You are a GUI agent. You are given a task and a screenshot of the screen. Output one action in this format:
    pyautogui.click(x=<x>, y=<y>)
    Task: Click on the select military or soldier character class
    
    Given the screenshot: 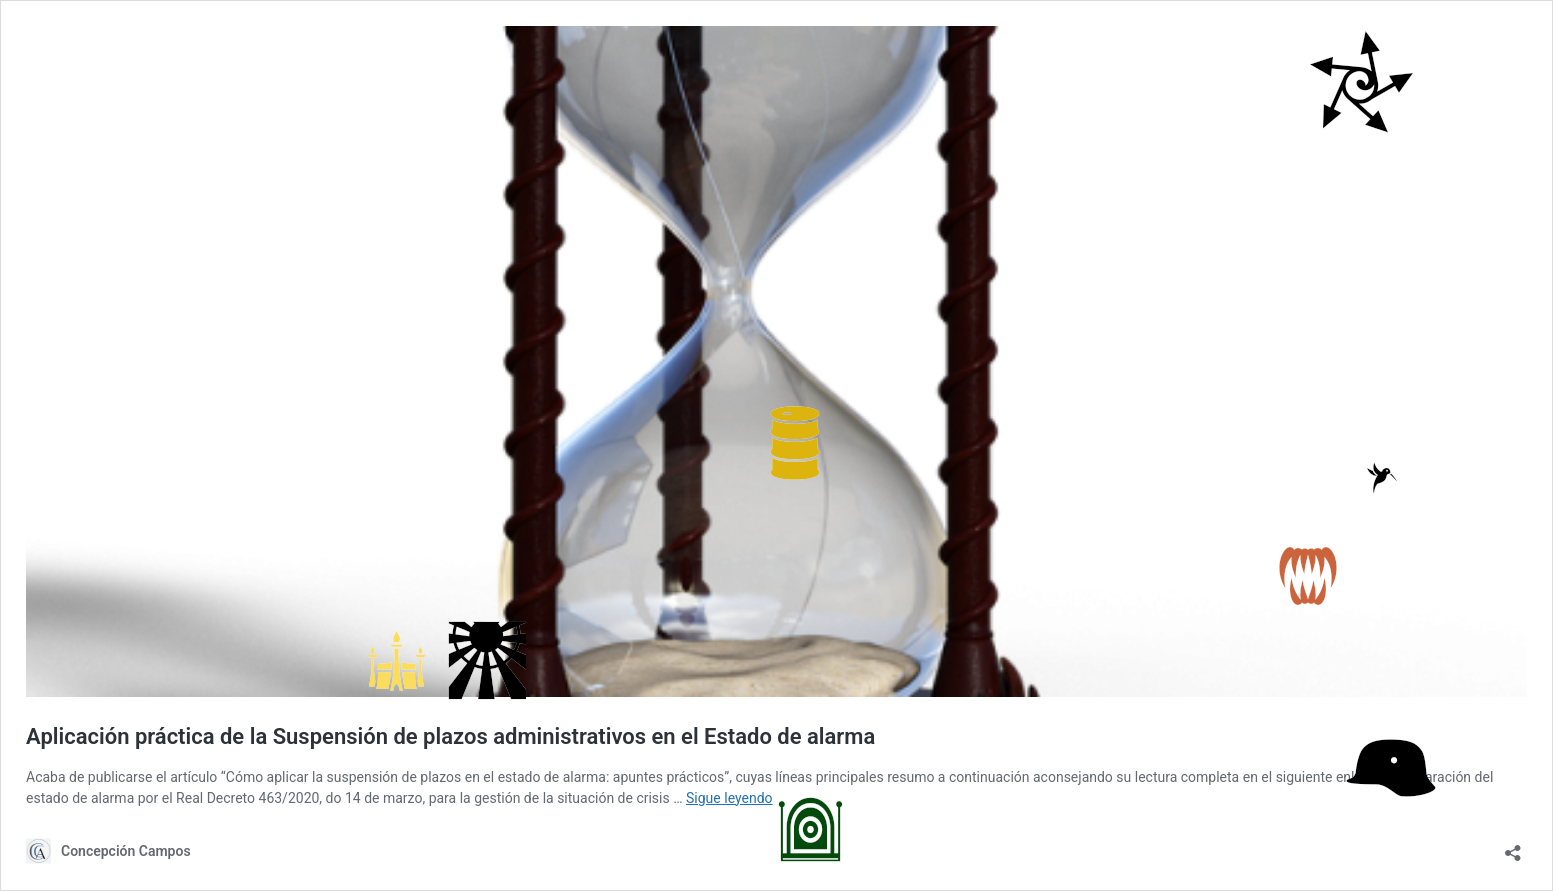 What is the action you would take?
    pyautogui.click(x=1391, y=768)
    